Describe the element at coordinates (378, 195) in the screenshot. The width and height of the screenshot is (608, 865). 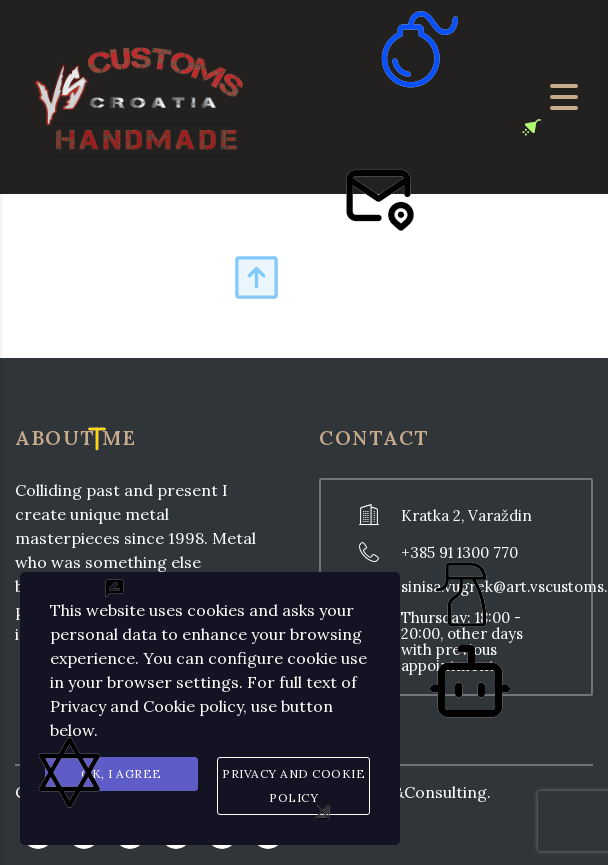
I see `view location-tagged emails` at that location.